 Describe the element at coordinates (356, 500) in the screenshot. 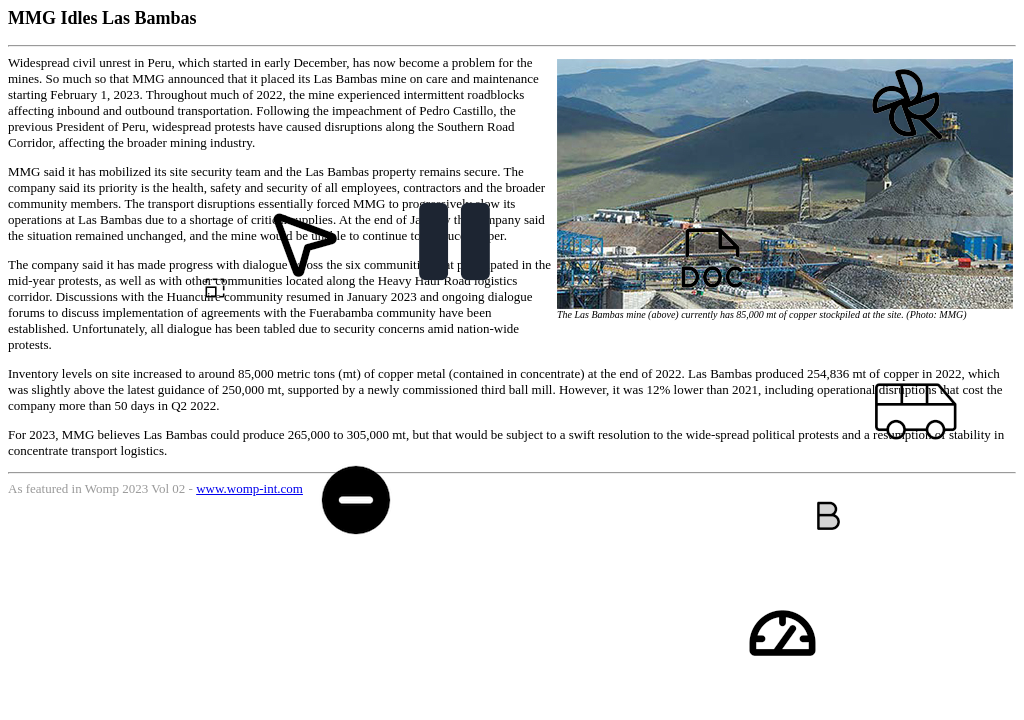

I see `enable do not disturb mode` at that location.